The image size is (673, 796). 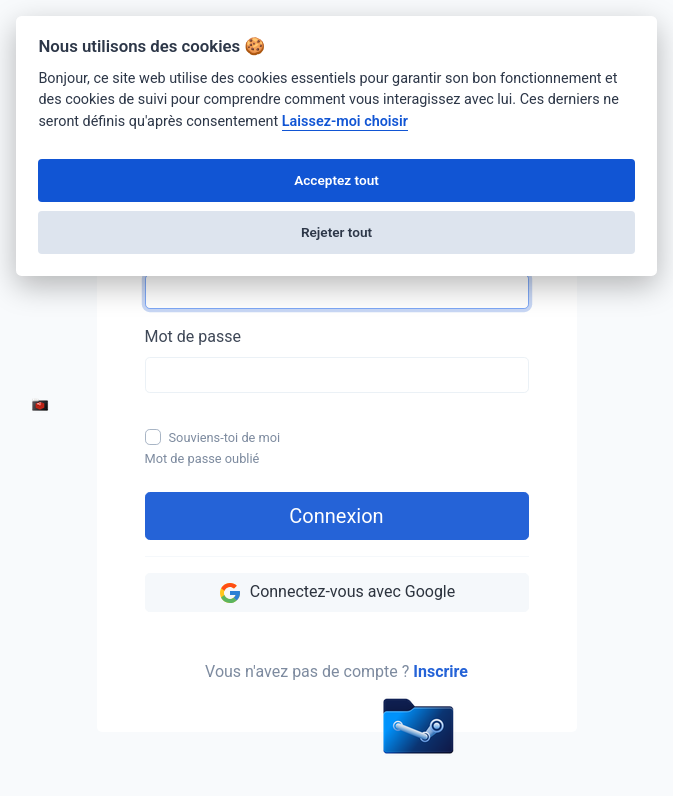 What do you see at coordinates (40, 405) in the screenshot?
I see `open redis database project folder` at bounding box center [40, 405].